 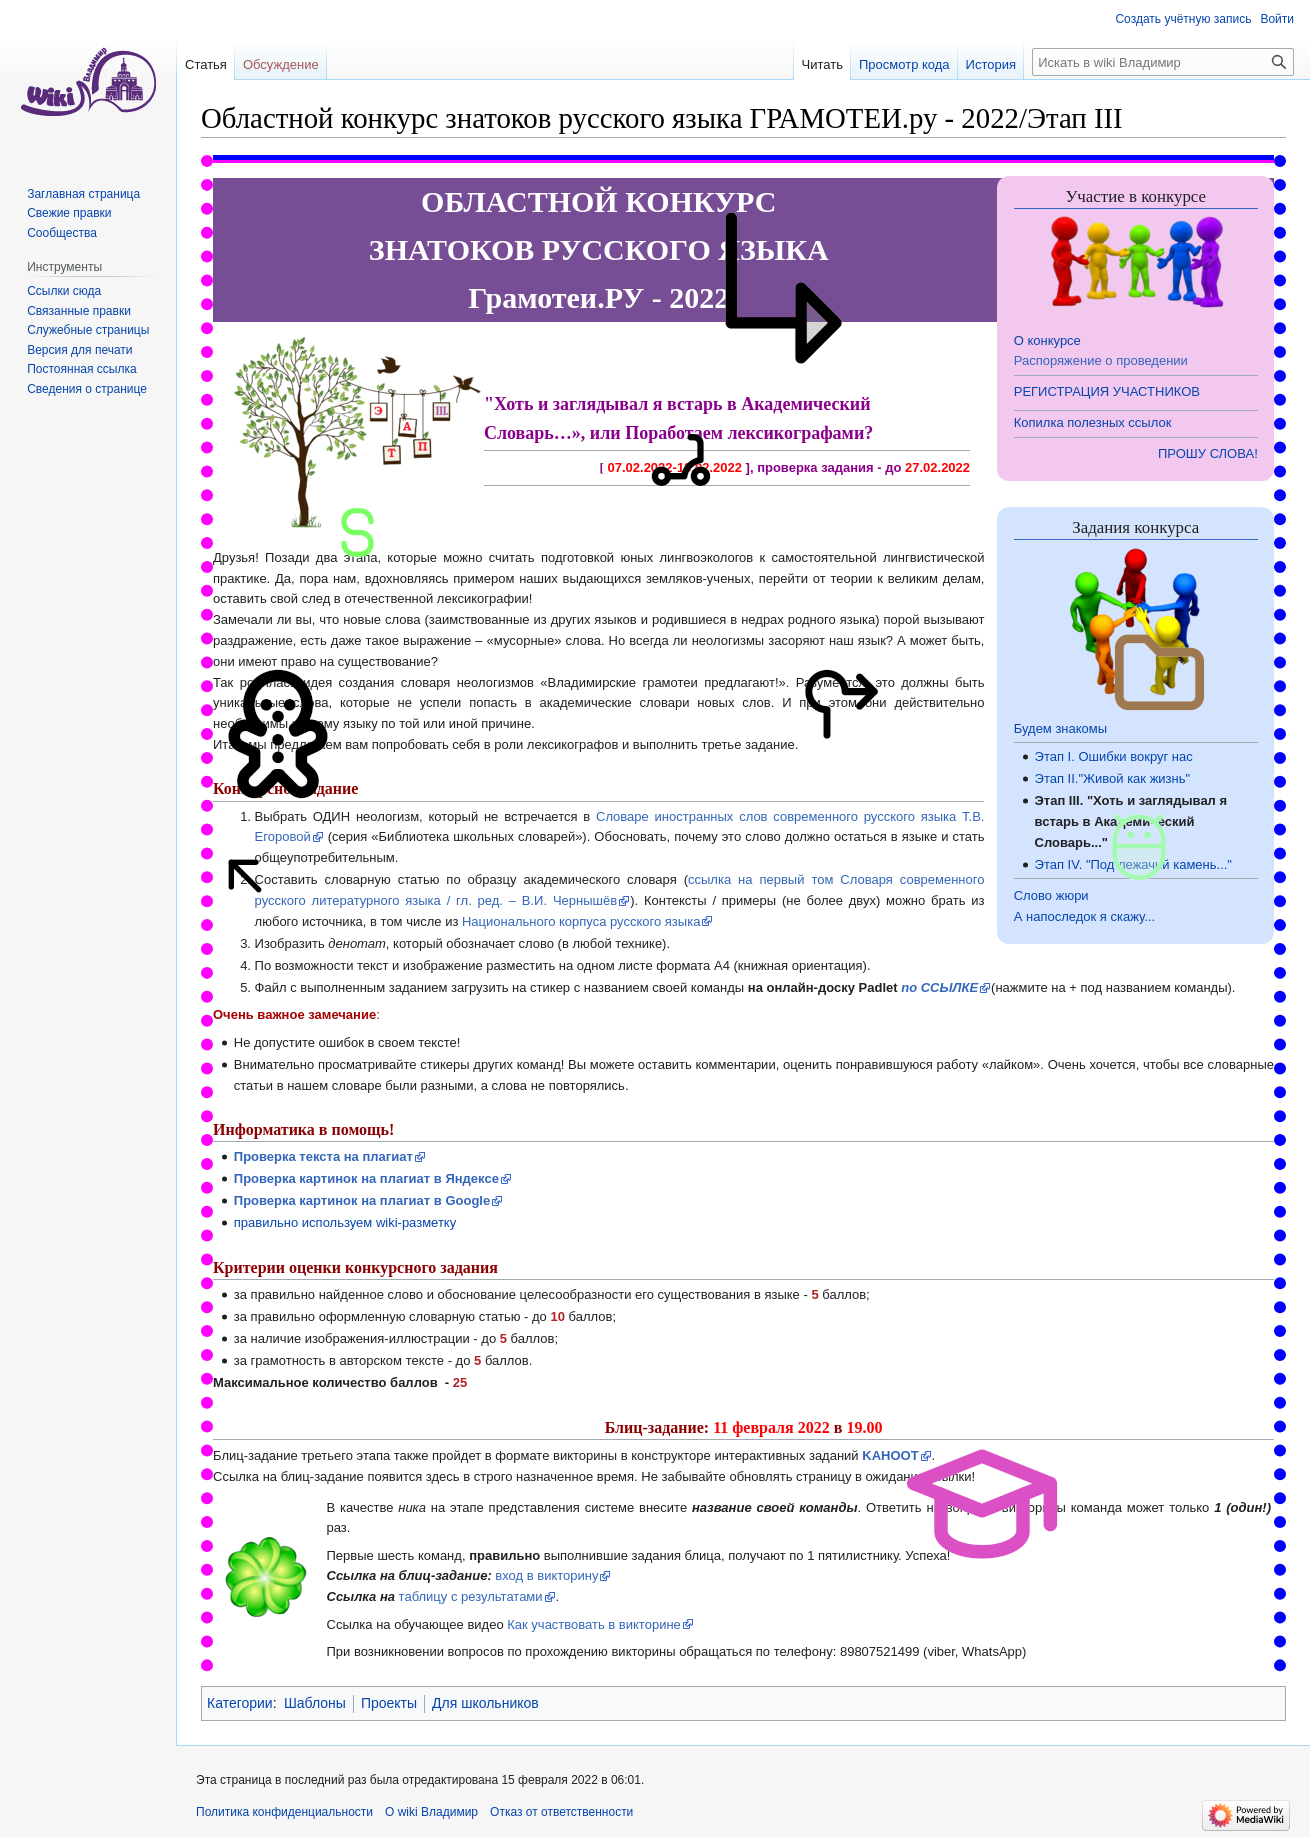 What do you see at coordinates (681, 460) in the screenshot?
I see `select scooter as transportation mode` at bounding box center [681, 460].